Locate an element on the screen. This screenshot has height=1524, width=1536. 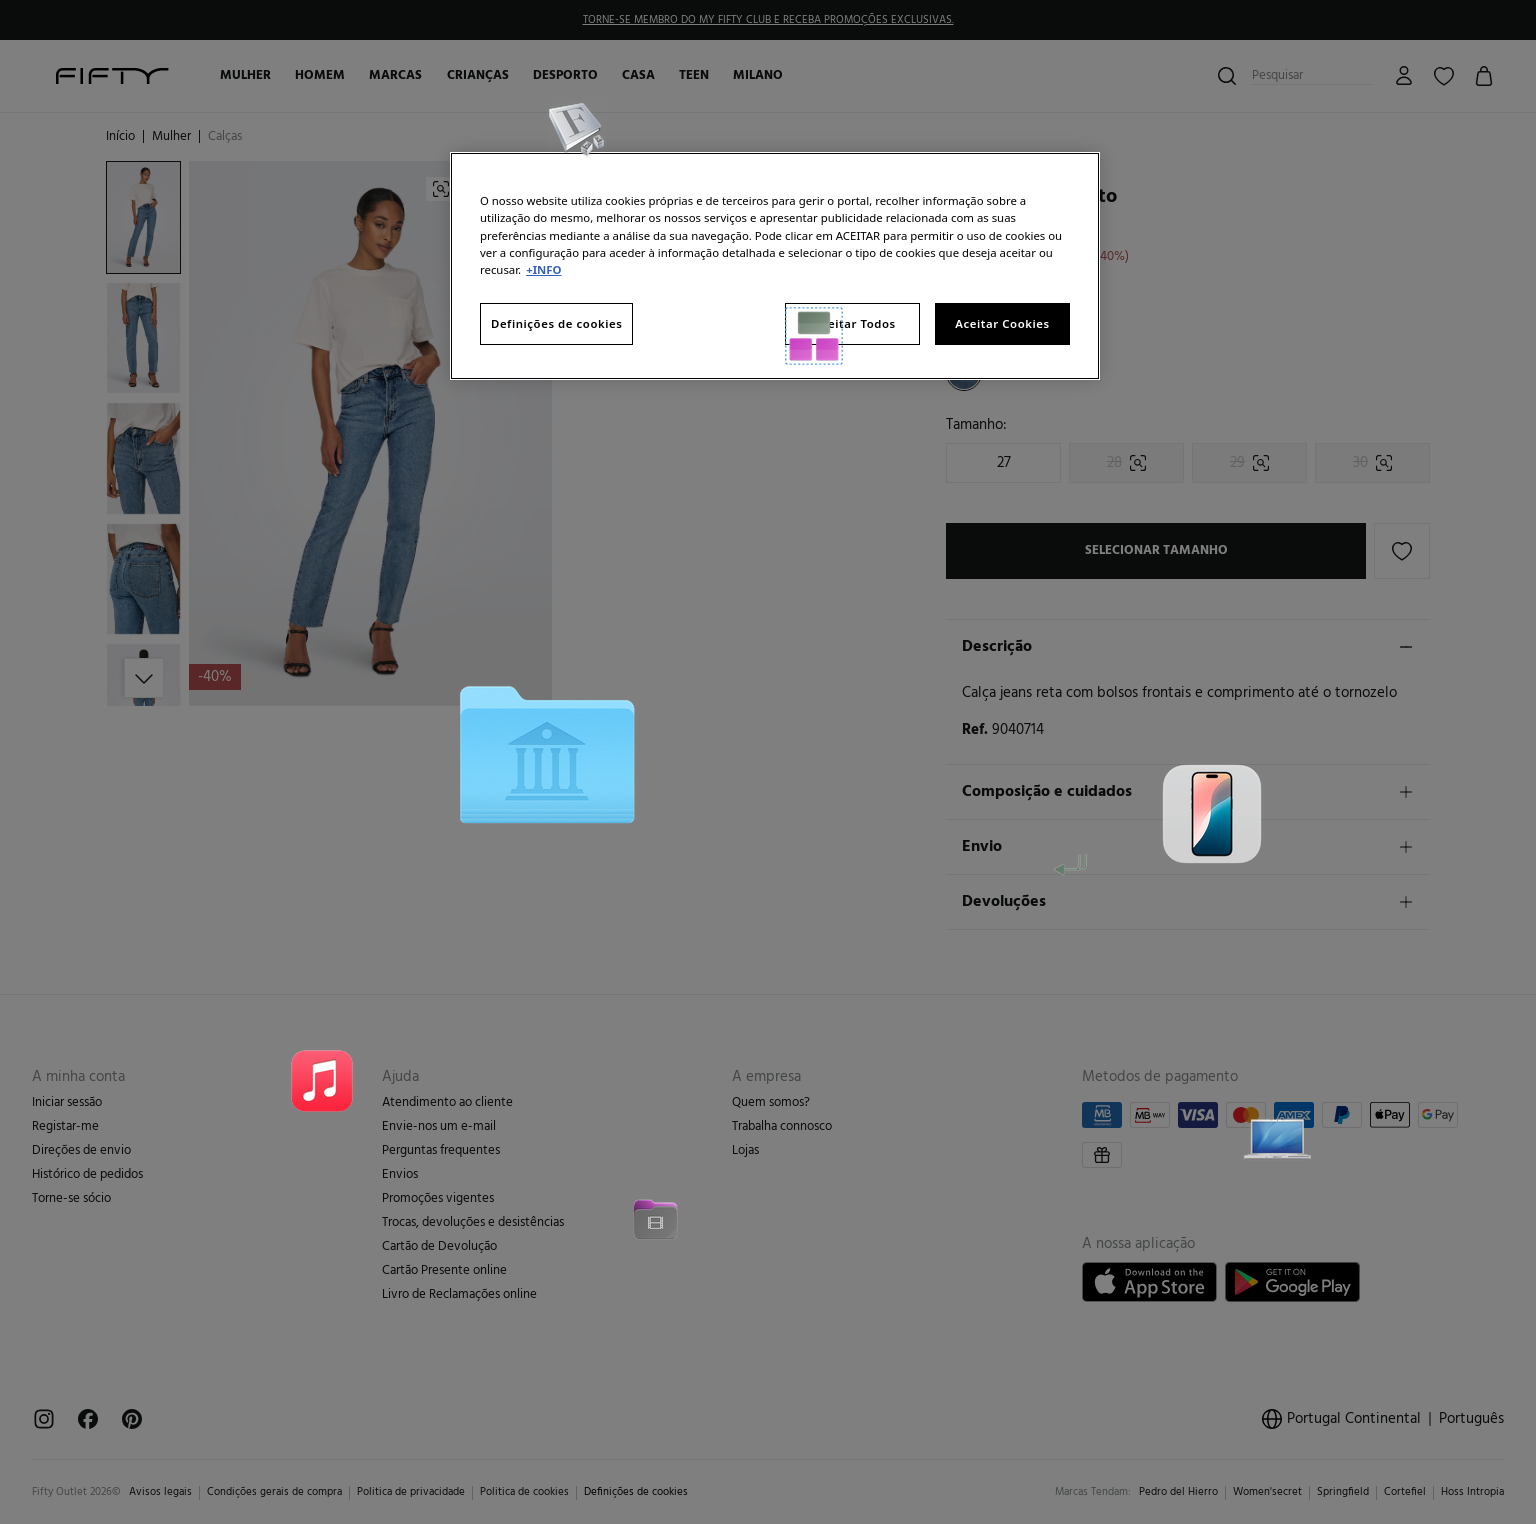
open your videos folder is located at coordinates (655, 1219).